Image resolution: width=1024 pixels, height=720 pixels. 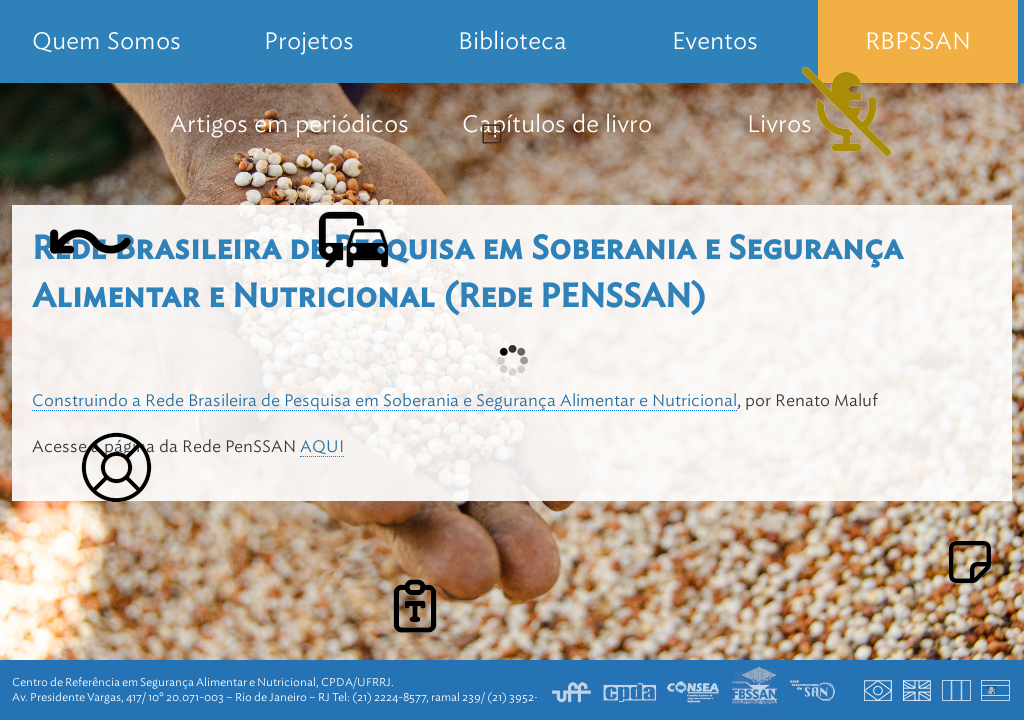 What do you see at coordinates (492, 134) in the screenshot?
I see `collapse or minimize a section` at bounding box center [492, 134].